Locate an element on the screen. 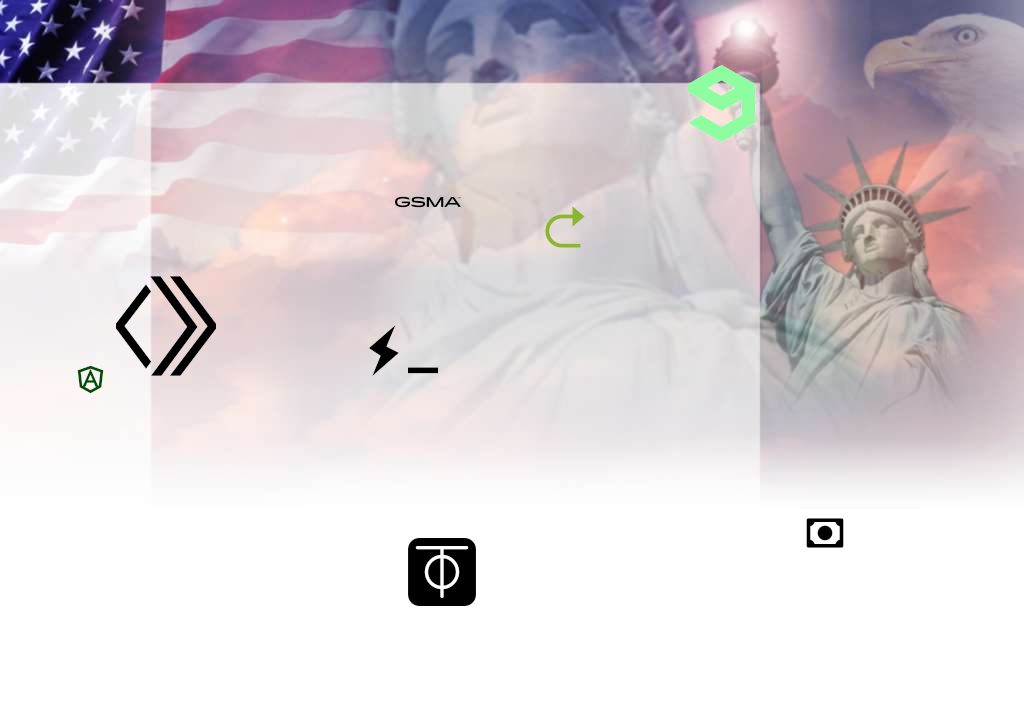 The height and width of the screenshot is (720, 1024). open zerotier network settings is located at coordinates (442, 572).